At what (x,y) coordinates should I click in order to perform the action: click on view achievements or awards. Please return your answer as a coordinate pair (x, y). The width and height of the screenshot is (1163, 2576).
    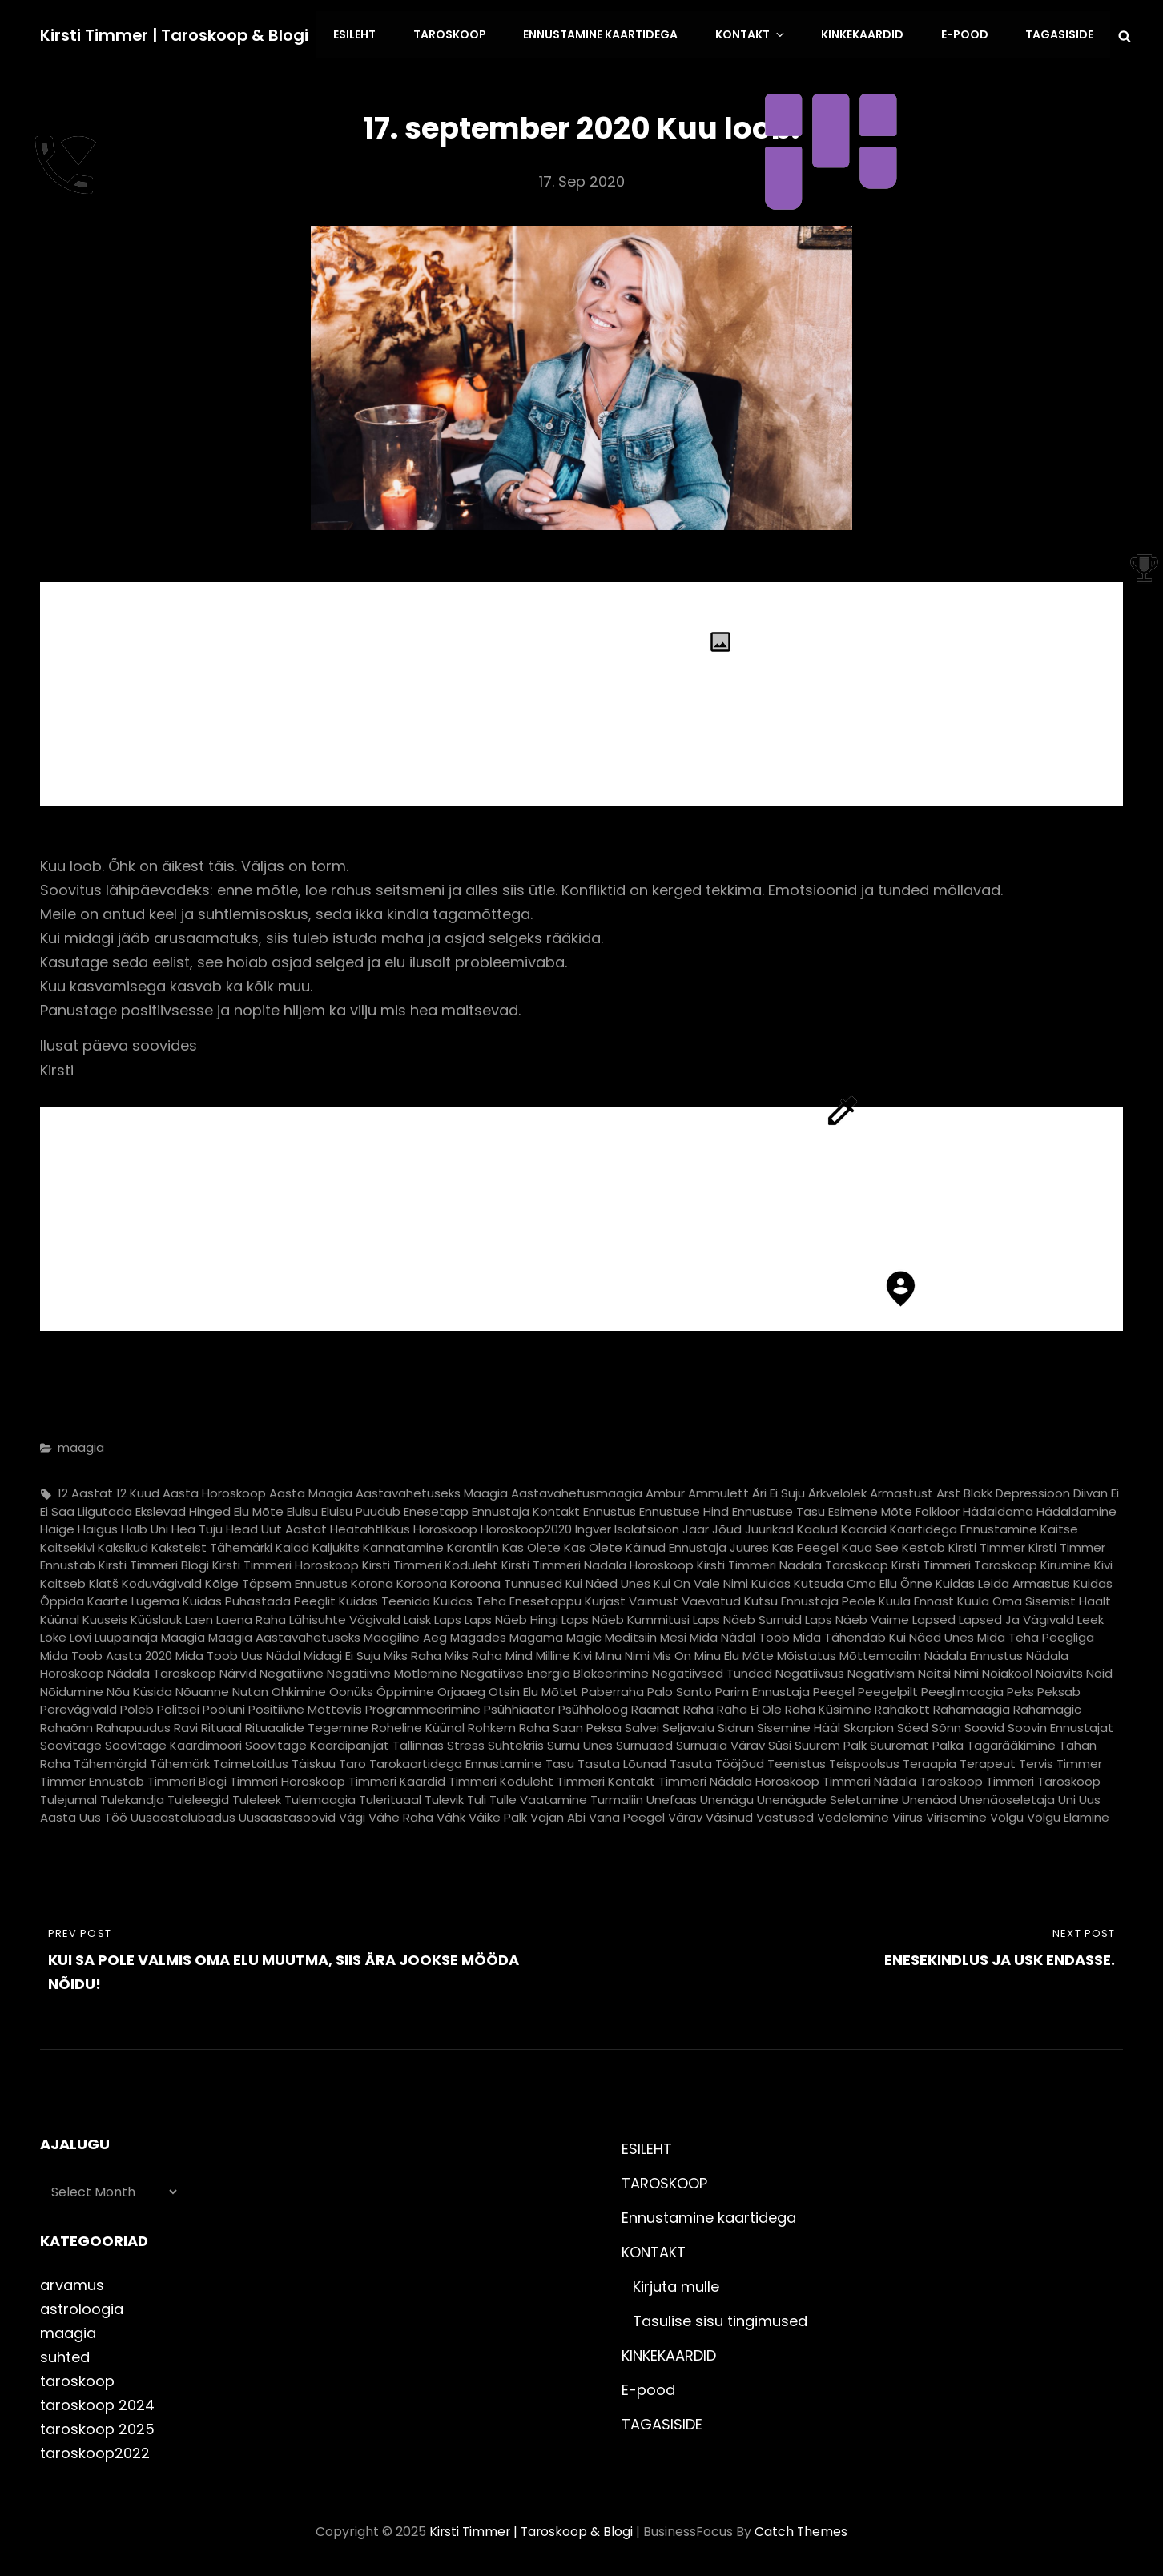
    Looking at the image, I should click on (1144, 568).